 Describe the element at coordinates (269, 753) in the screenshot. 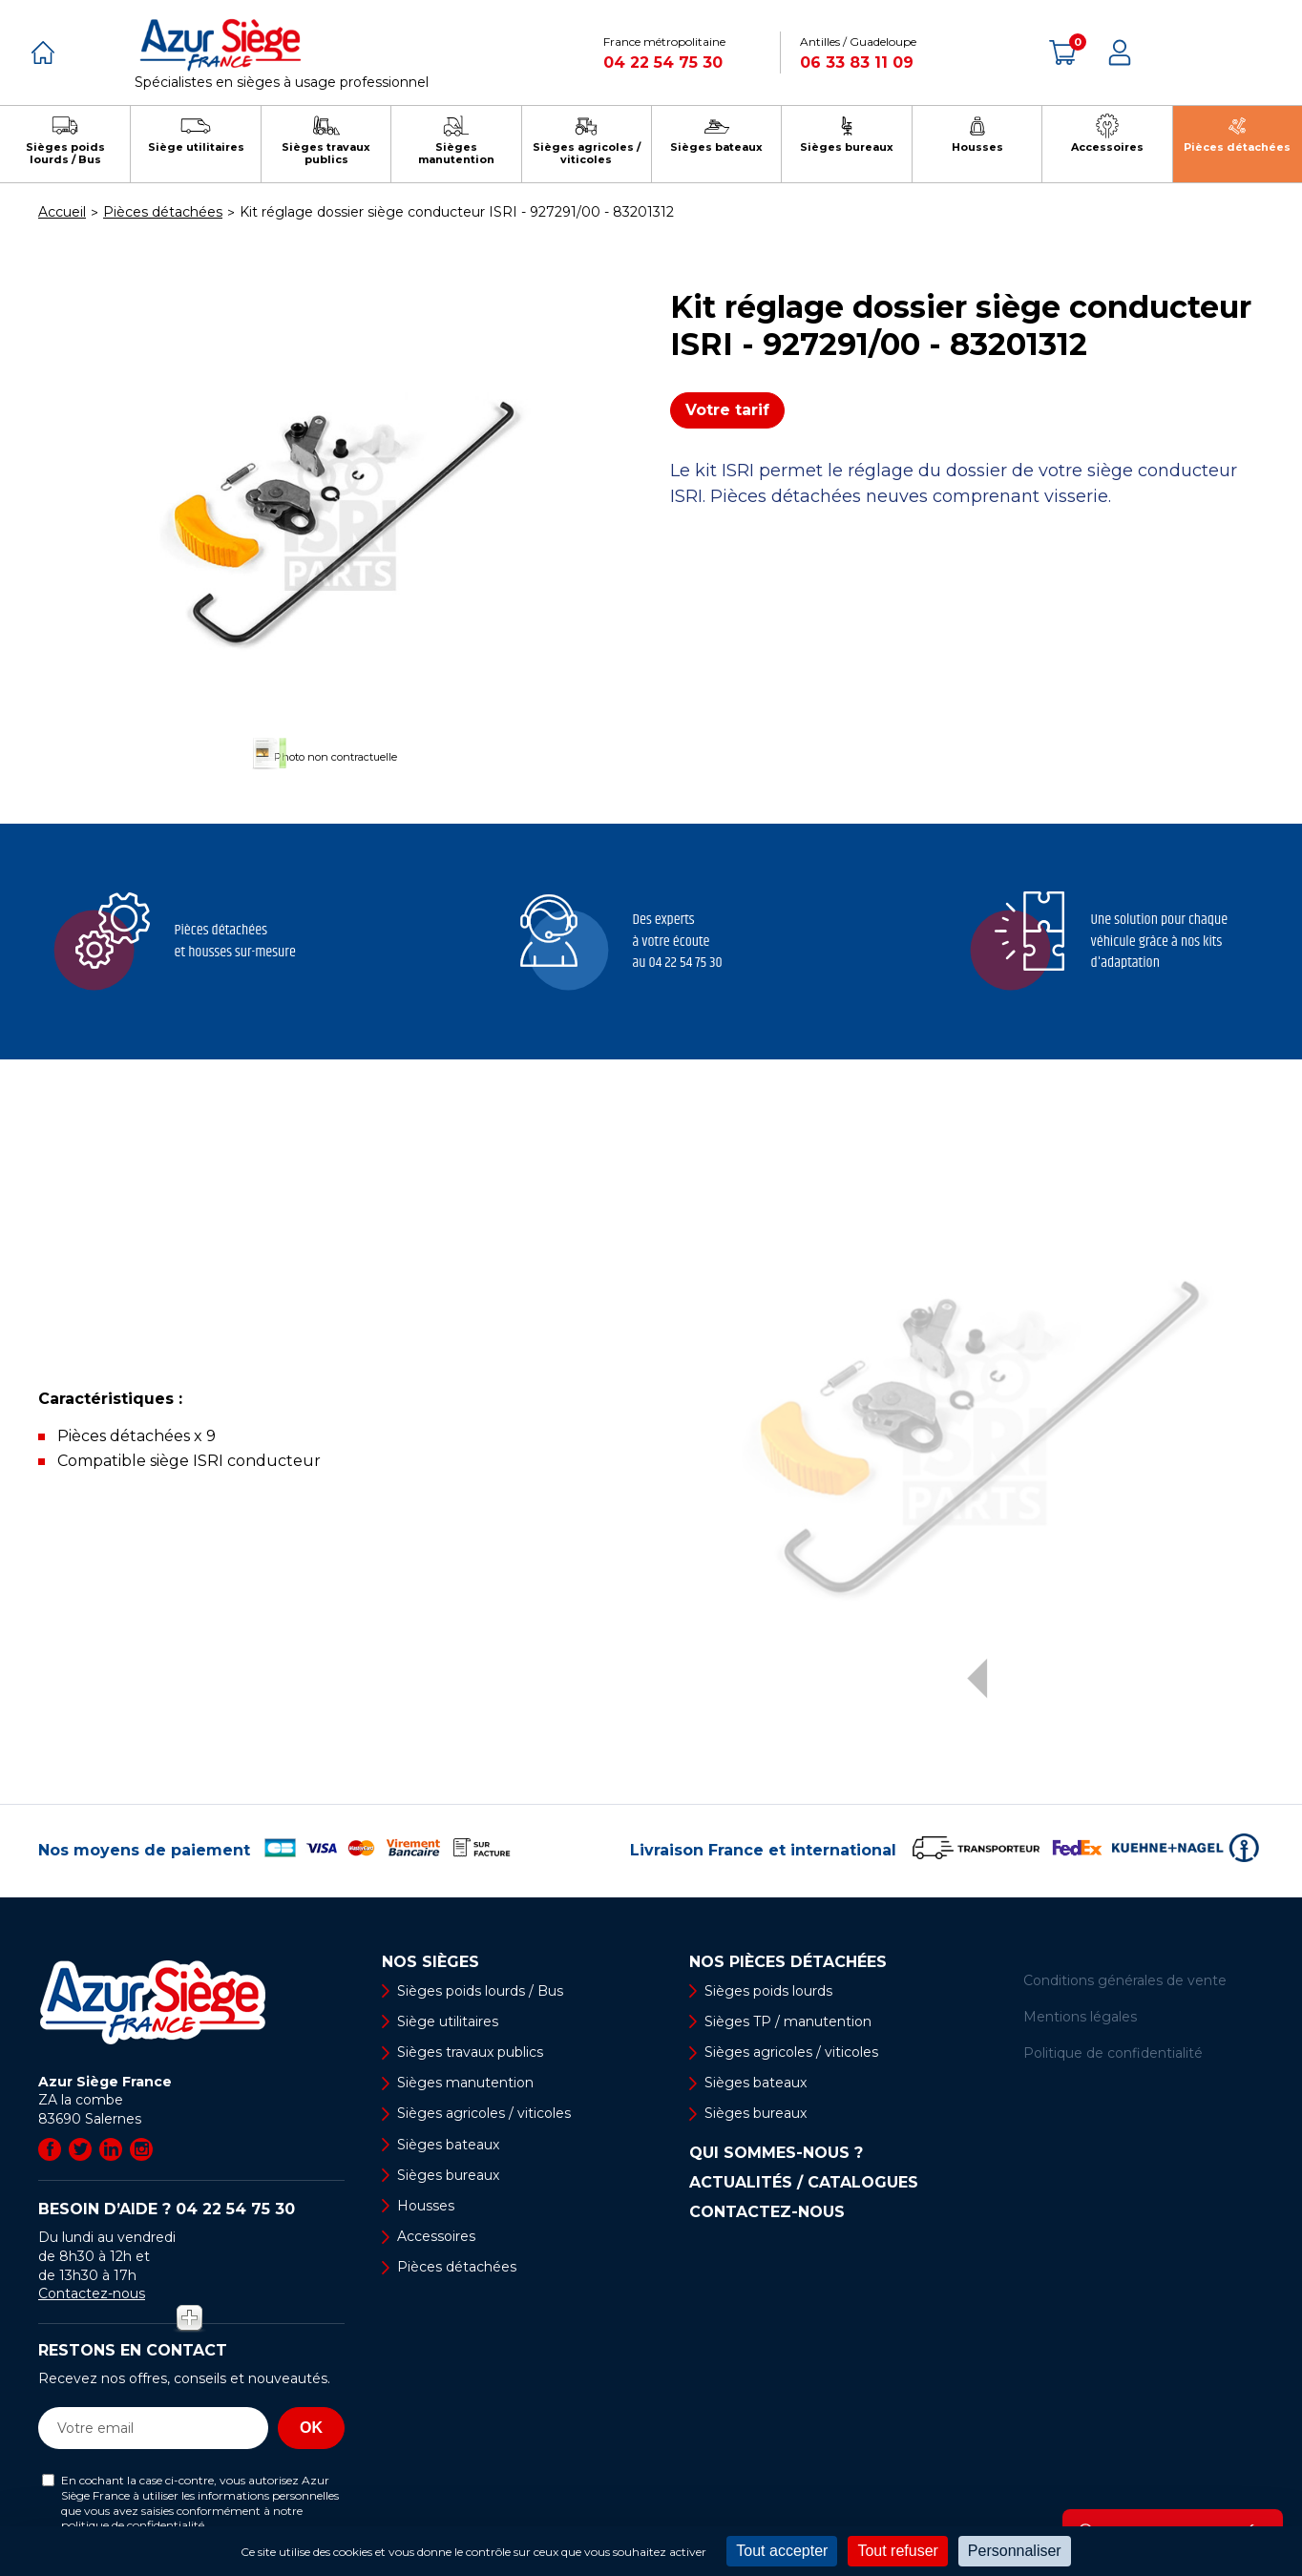

I see `document template file type` at that location.